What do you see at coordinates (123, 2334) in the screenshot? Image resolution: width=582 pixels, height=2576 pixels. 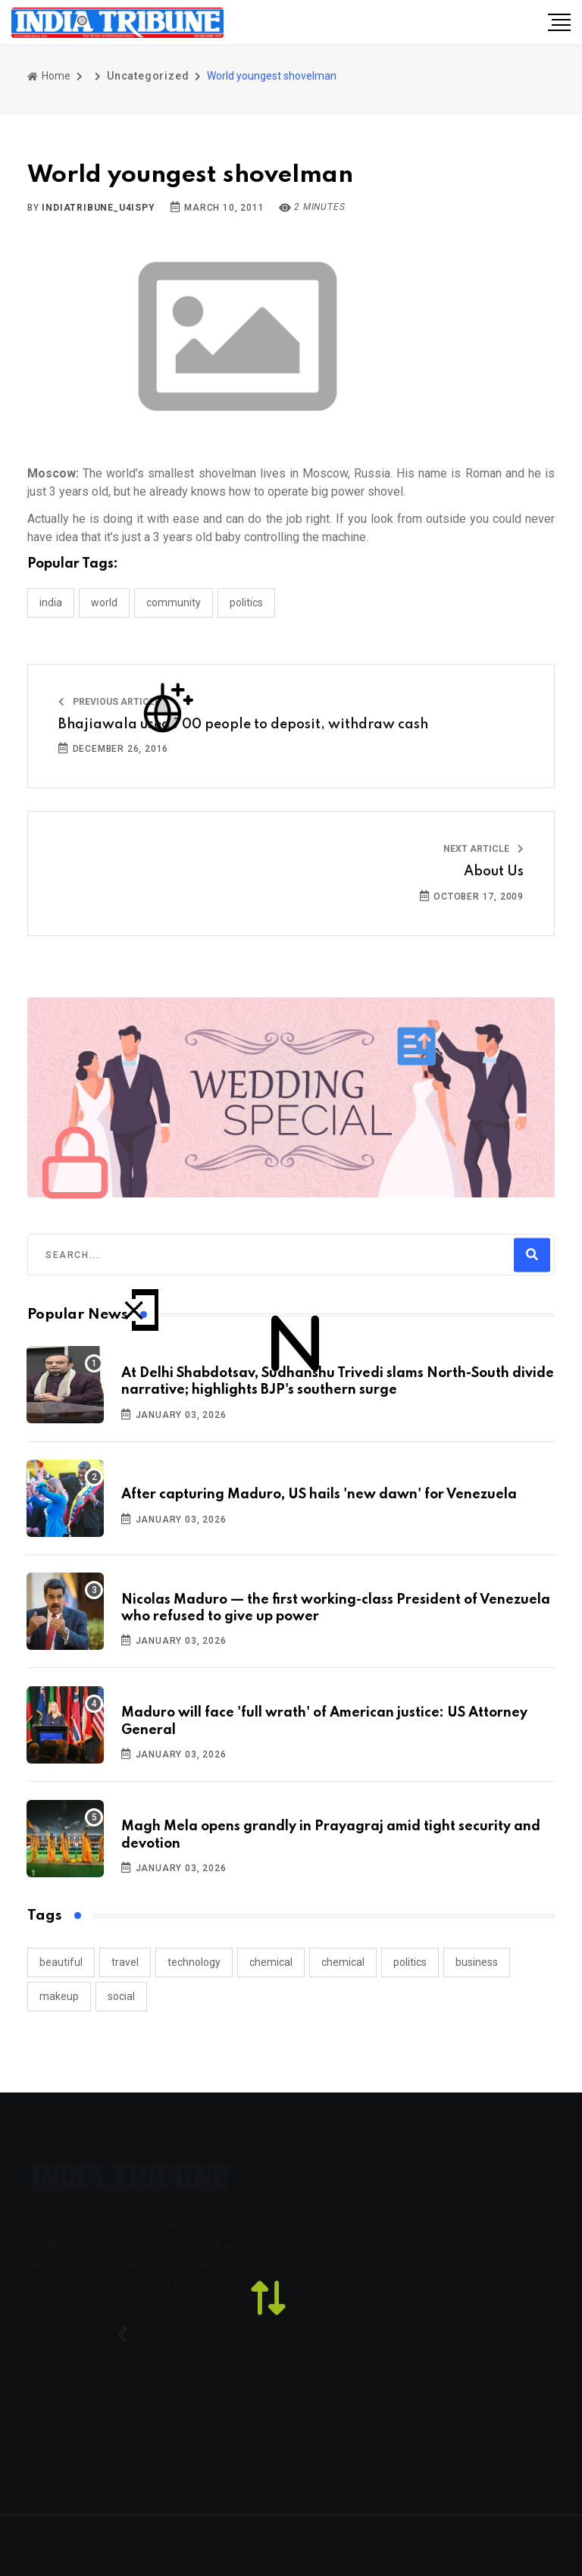 I see `go back to the previous screen` at bounding box center [123, 2334].